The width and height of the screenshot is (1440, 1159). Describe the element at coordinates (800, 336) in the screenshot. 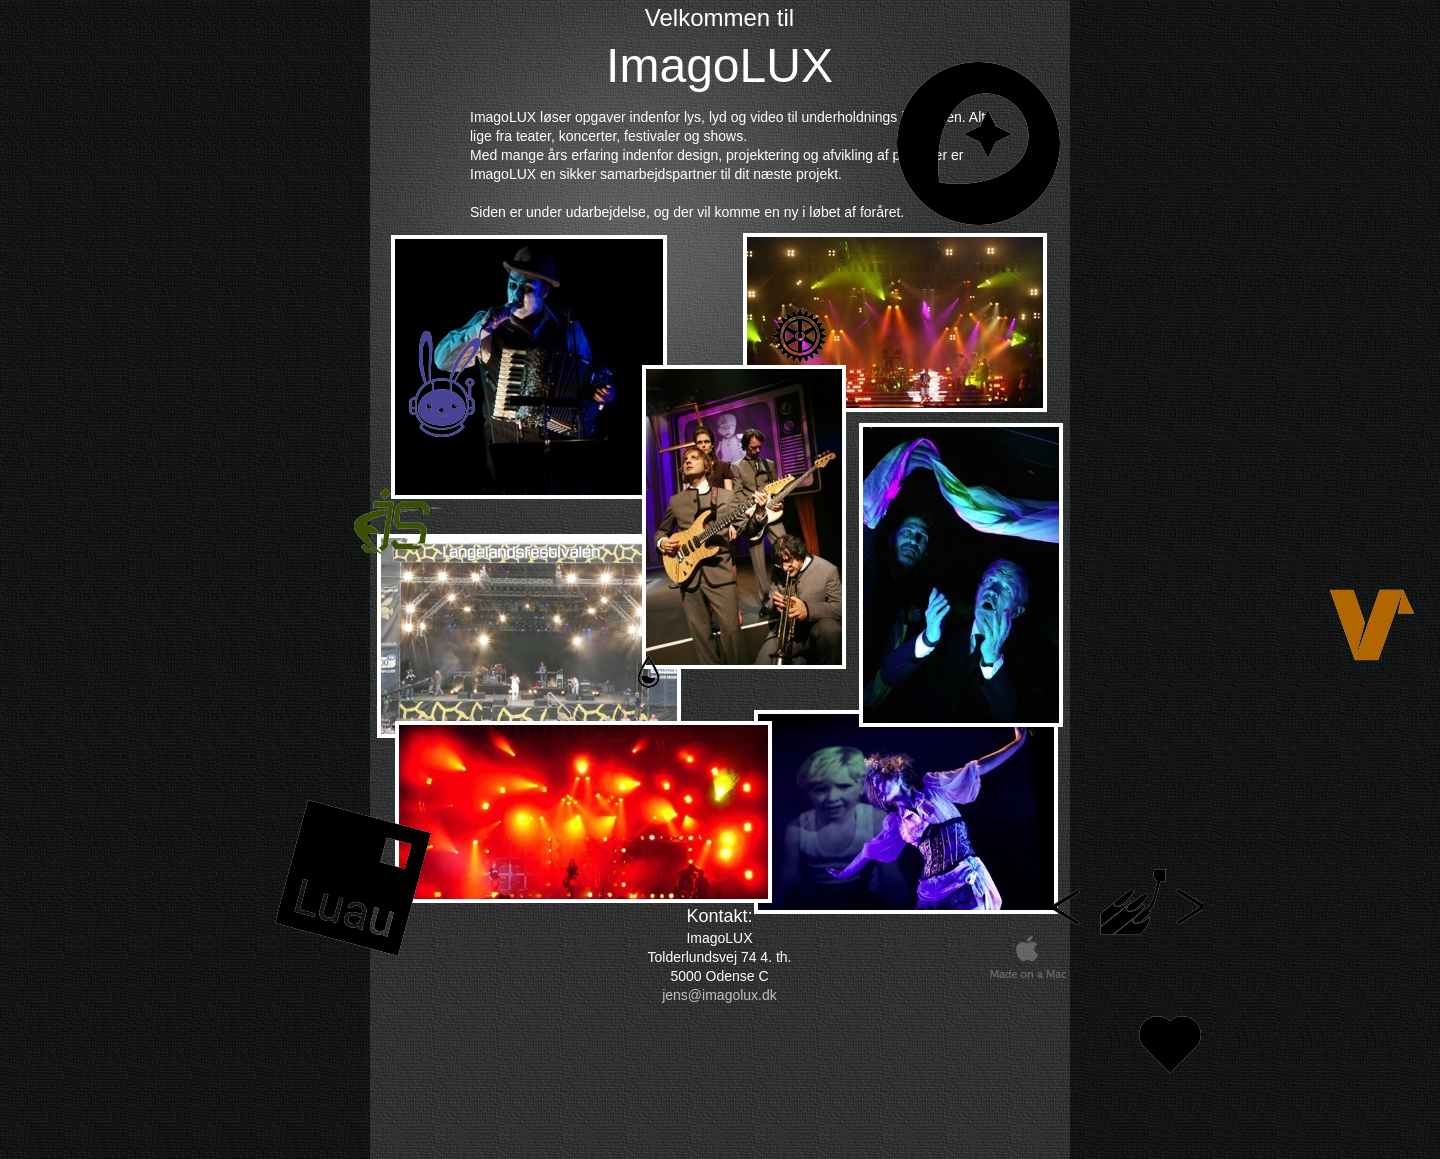

I see `Rotary International organization logo` at that location.